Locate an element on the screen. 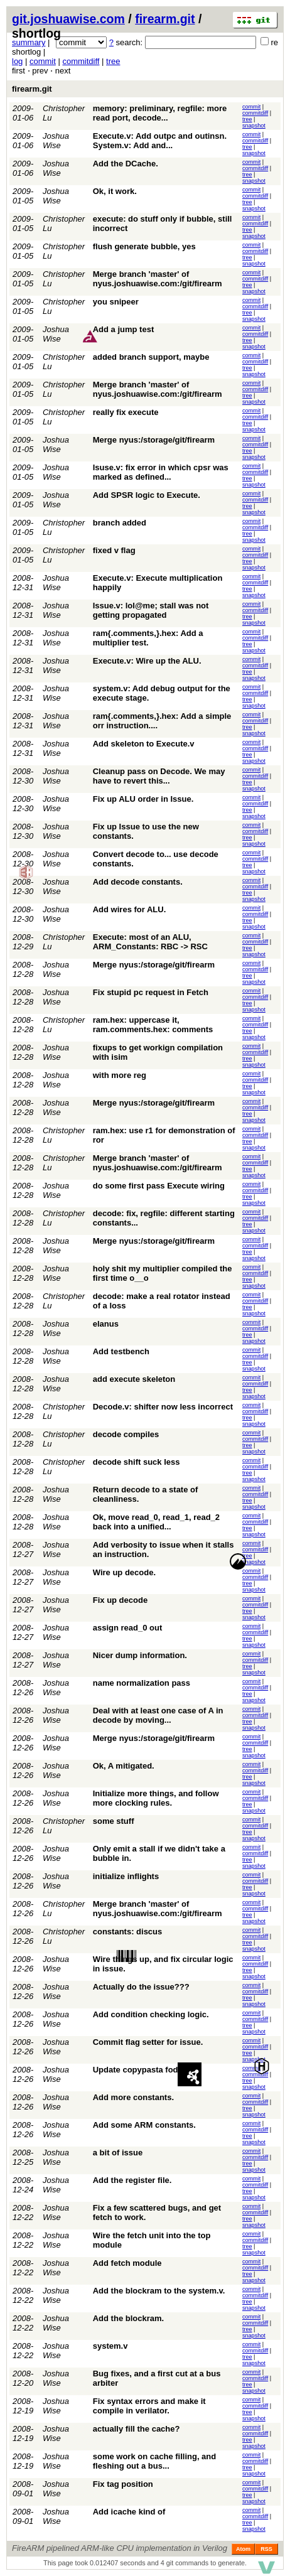 The height and width of the screenshot is (2576, 290). link to Wikidata knowledge base is located at coordinates (126, 1956).